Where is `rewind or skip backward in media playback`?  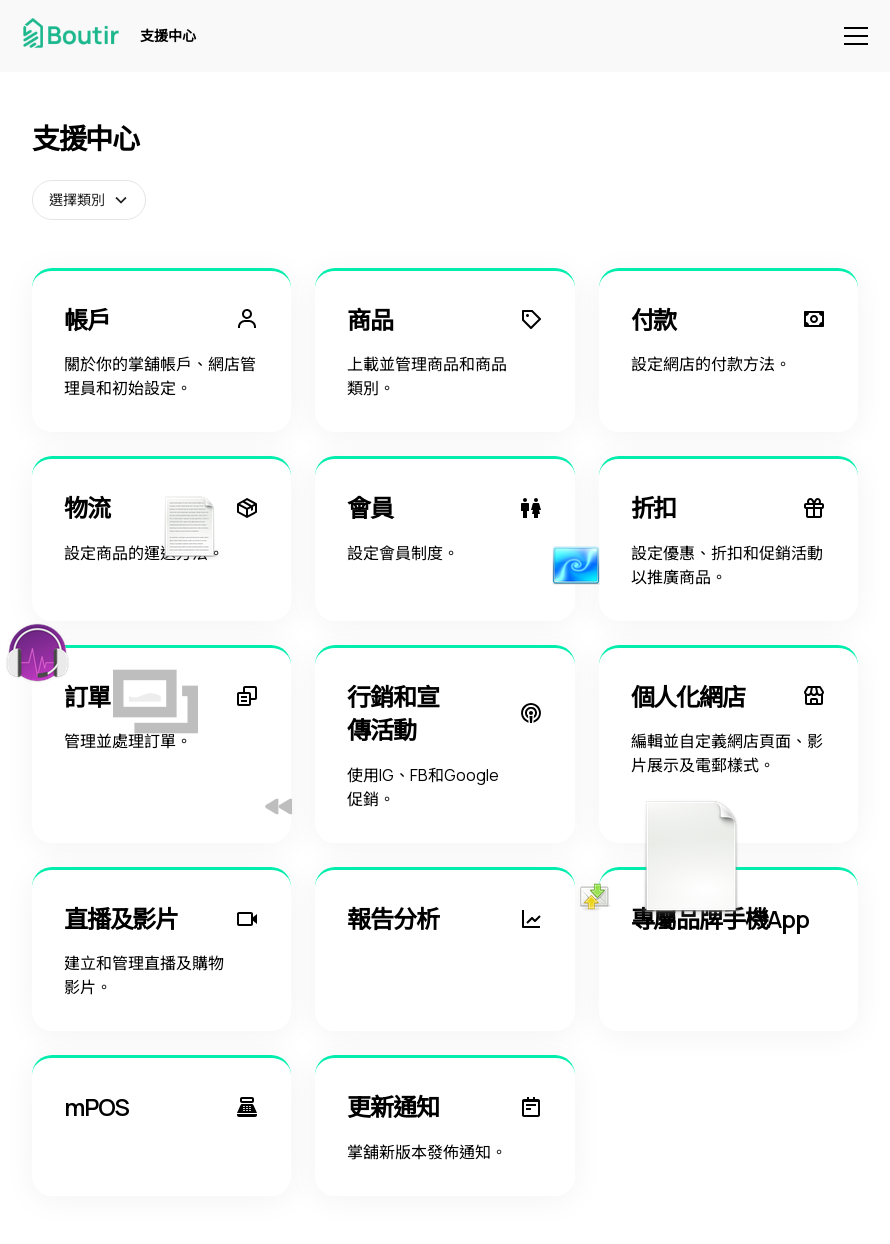 rewind or skip backward in media playback is located at coordinates (278, 806).